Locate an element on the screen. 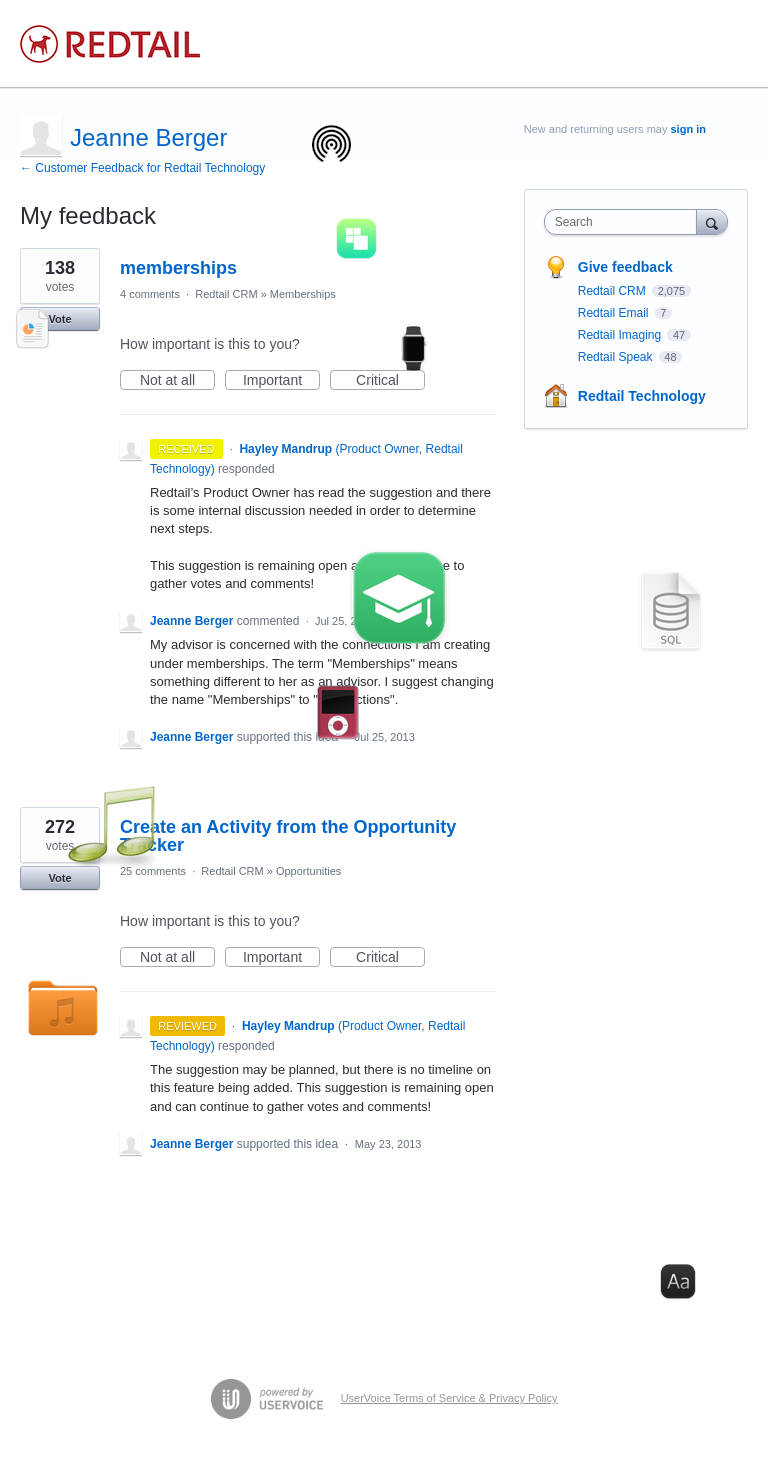 The width and height of the screenshot is (768, 1459). indicates an audio file type is located at coordinates (111, 825).